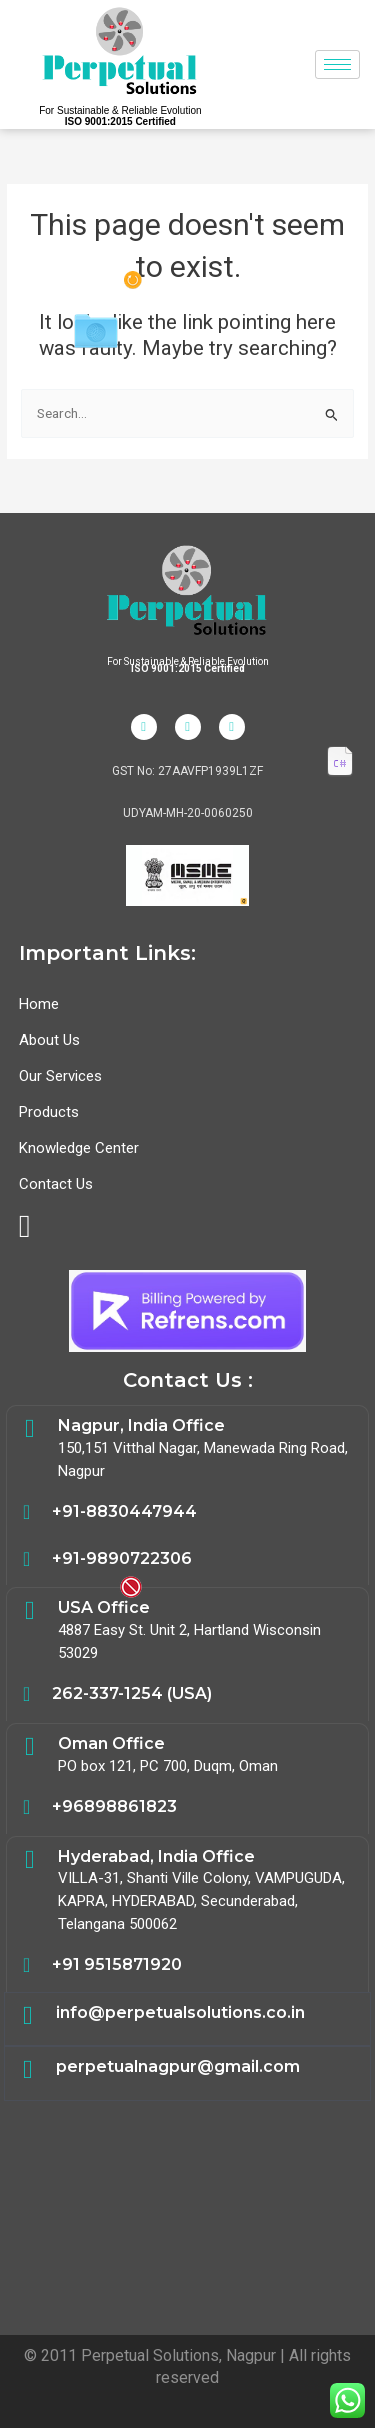  I want to click on restart the system, so click(133, 280).